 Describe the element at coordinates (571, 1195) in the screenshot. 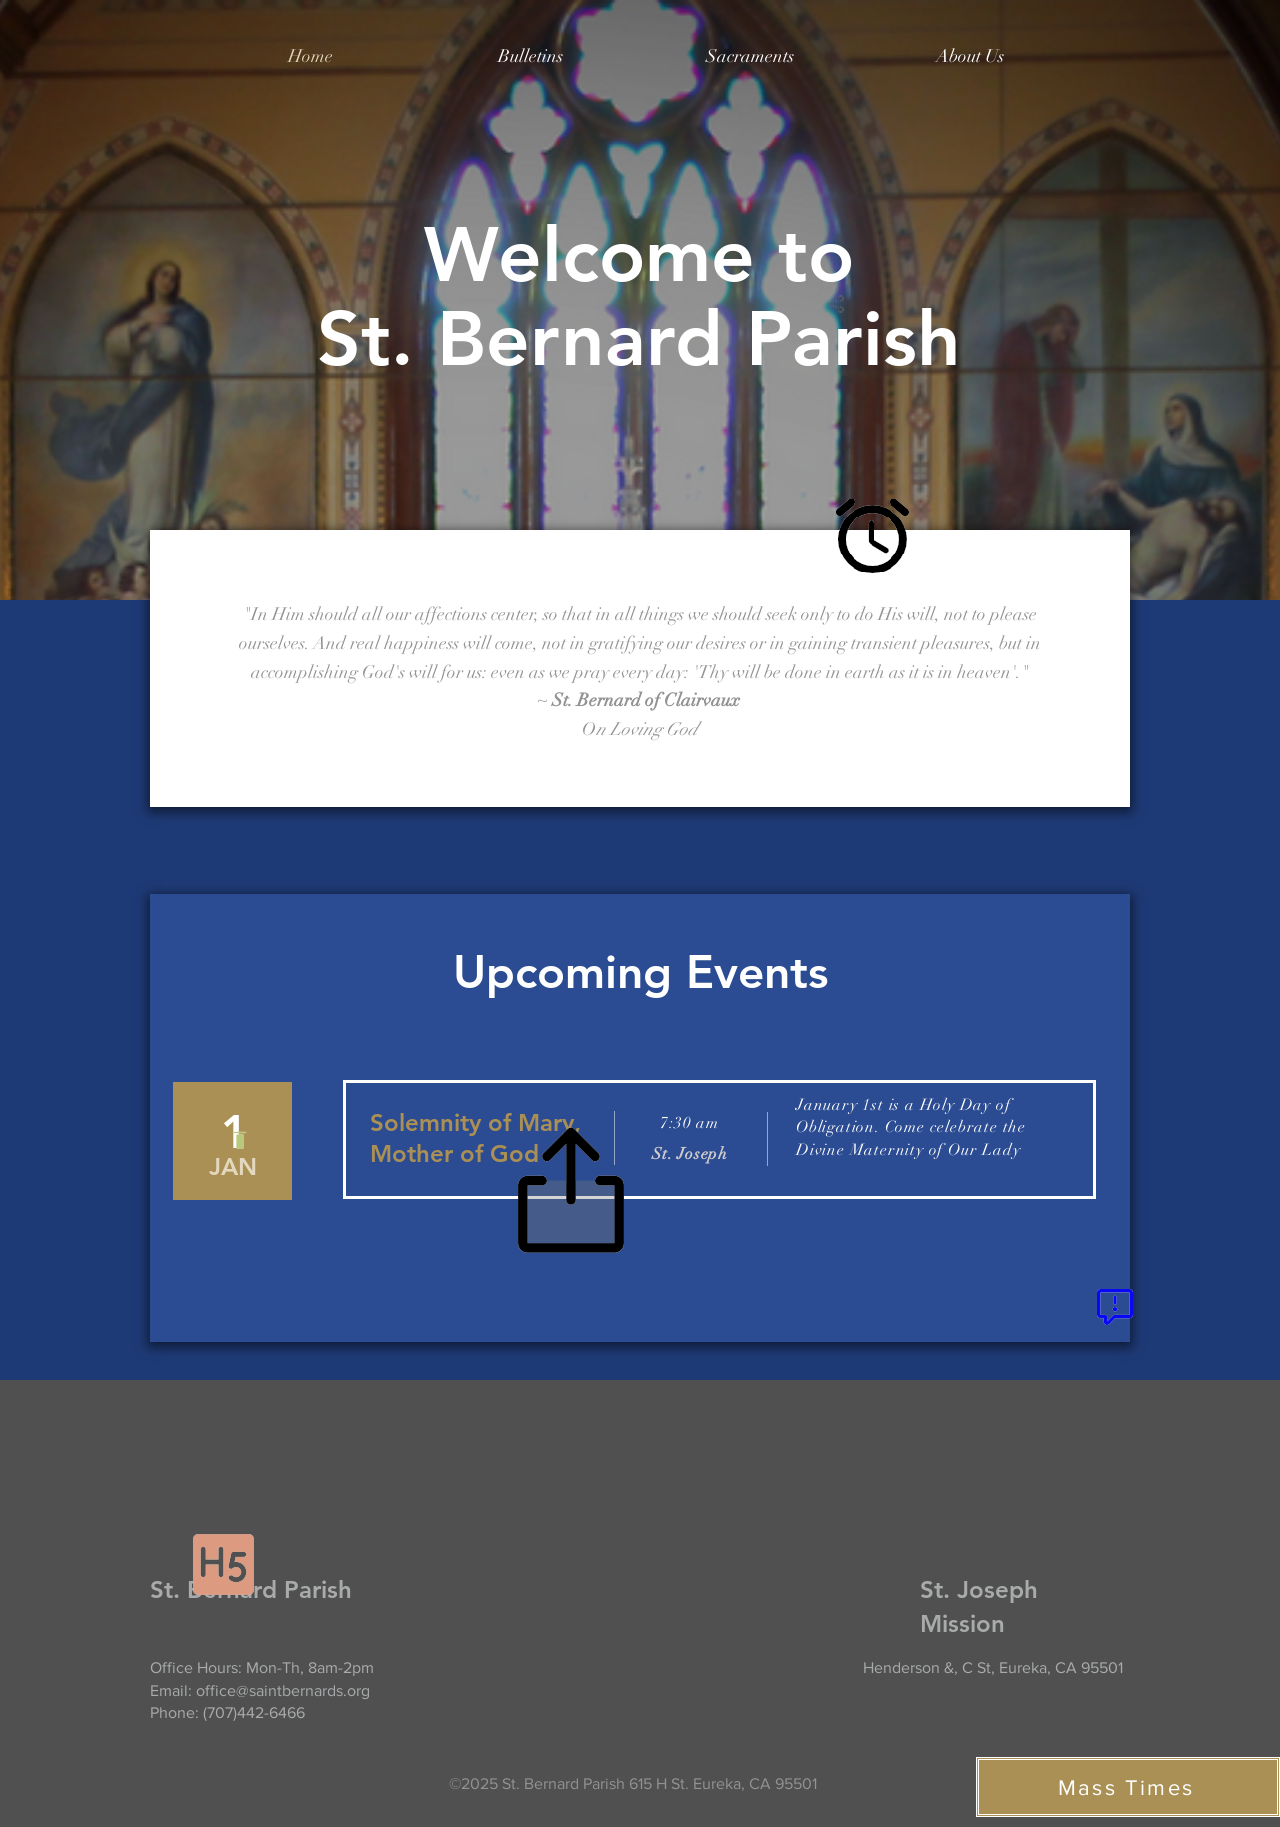

I see `export or share content to another app` at that location.